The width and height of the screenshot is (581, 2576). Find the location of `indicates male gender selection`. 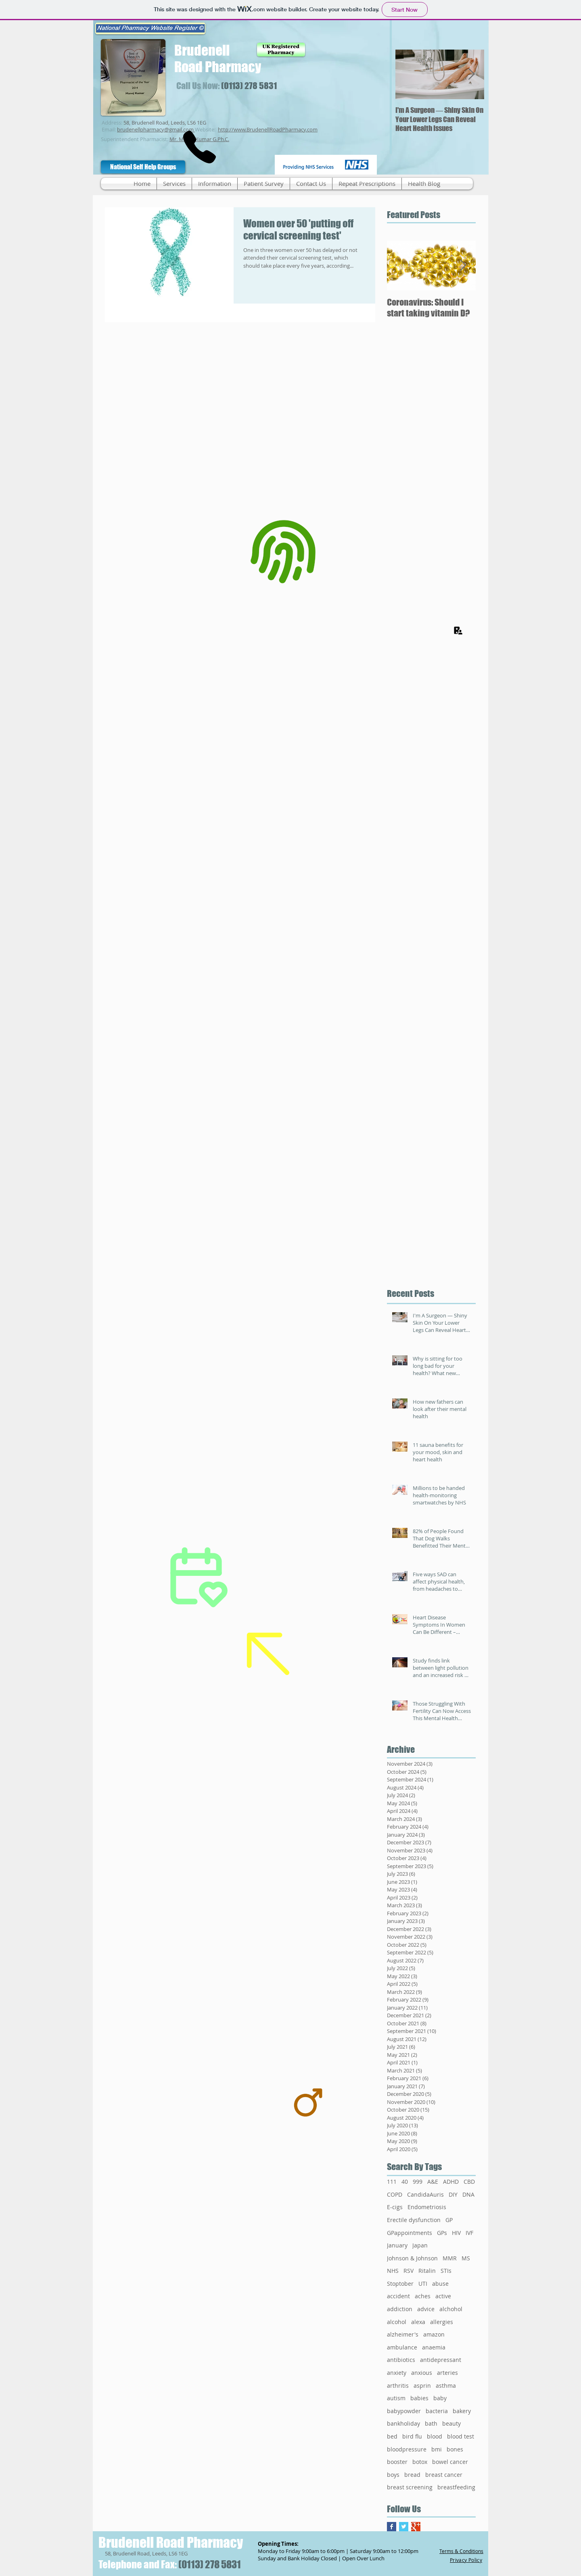

indicates male gender selection is located at coordinates (309, 2102).